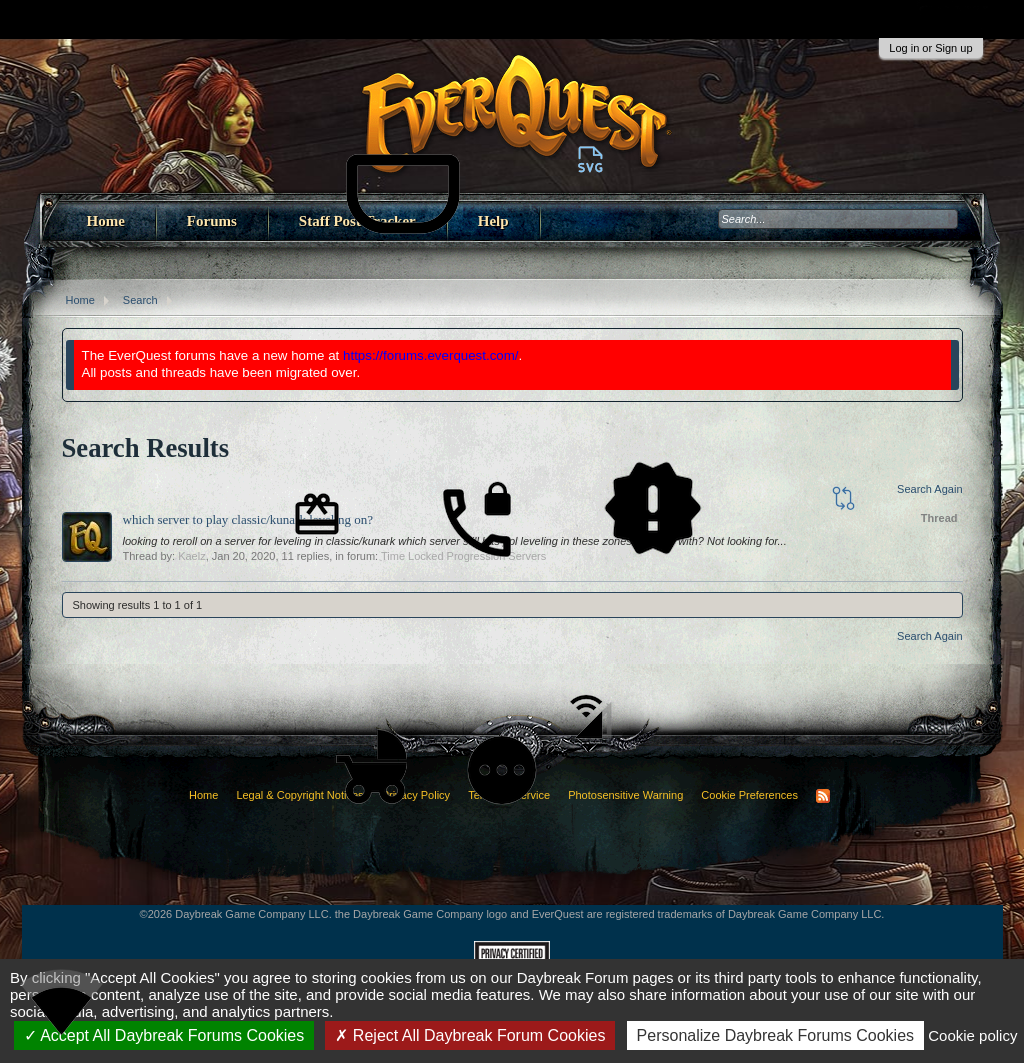 The width and height of the screenshot is (1024, 1063). I want to click on phone is locked or secured, so click(477, 523).